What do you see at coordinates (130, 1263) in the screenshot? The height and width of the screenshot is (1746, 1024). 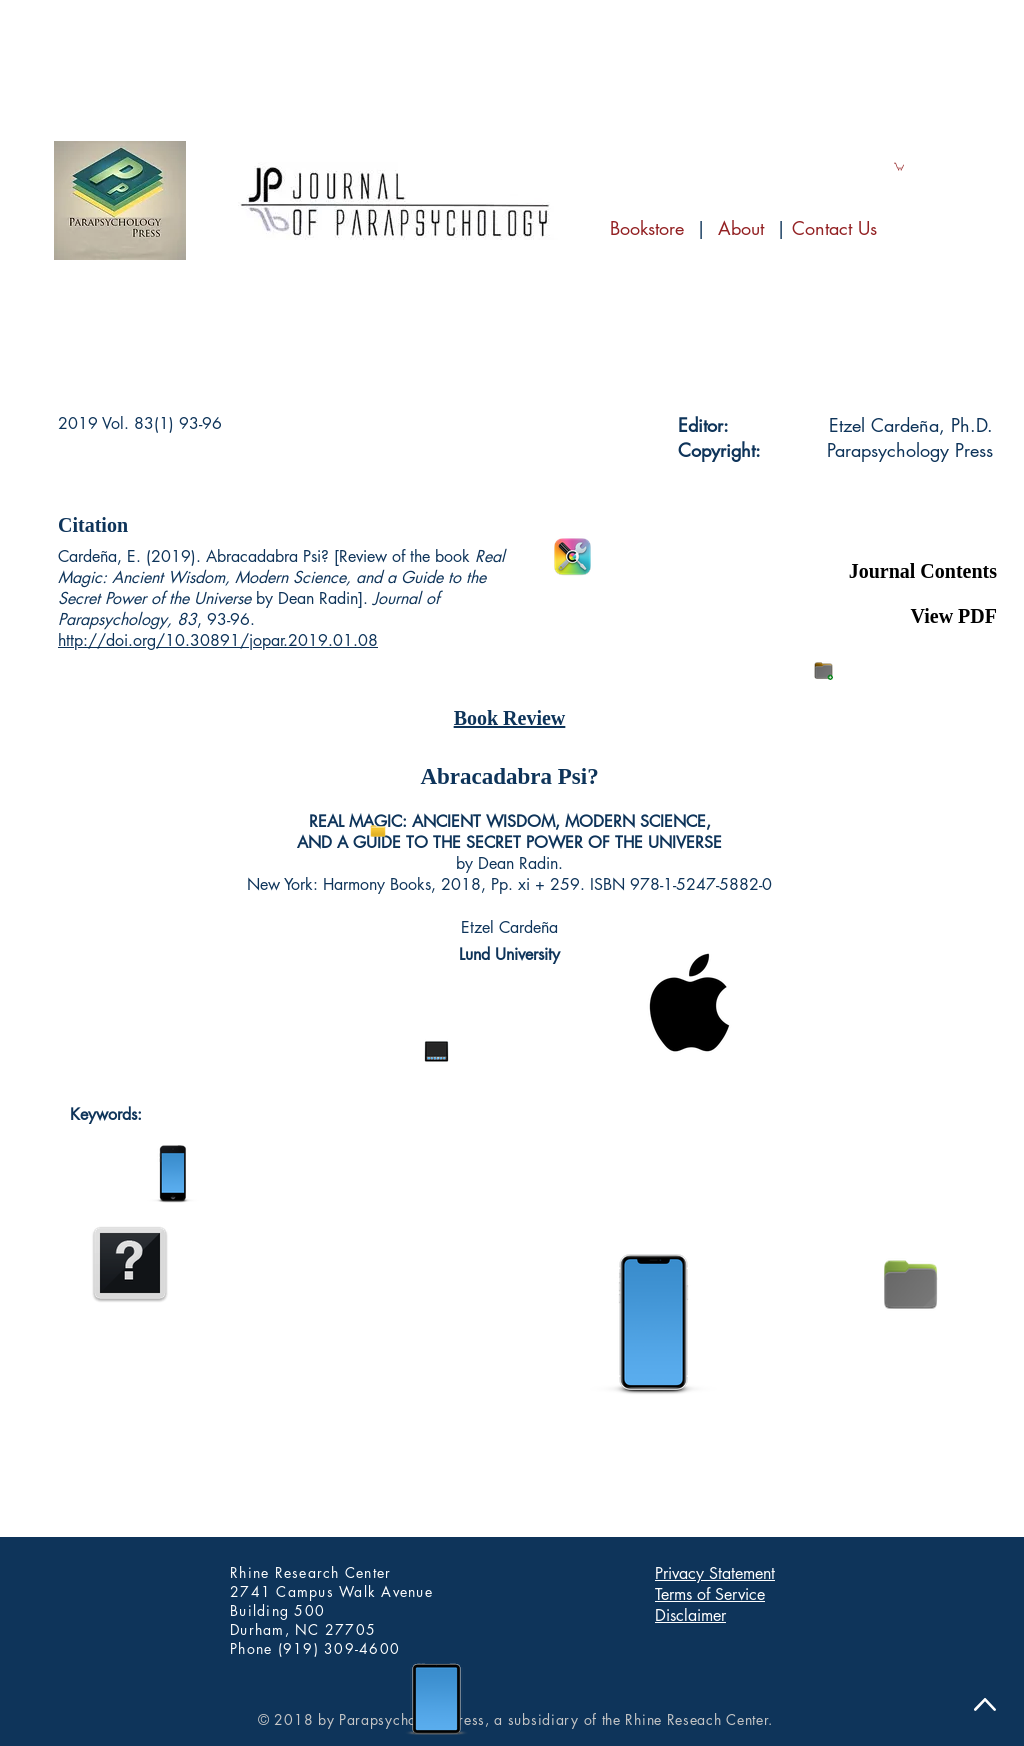 I see `indicates missing or unavailable media file` at bounding box center [130, 1263].